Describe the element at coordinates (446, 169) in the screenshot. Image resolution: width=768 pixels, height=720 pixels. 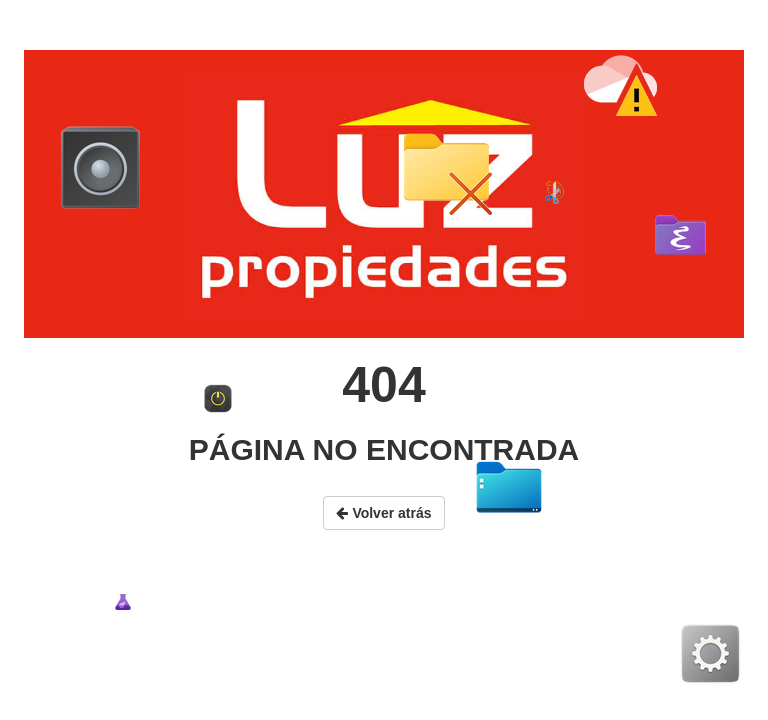
I see `delete a folder` at that location.